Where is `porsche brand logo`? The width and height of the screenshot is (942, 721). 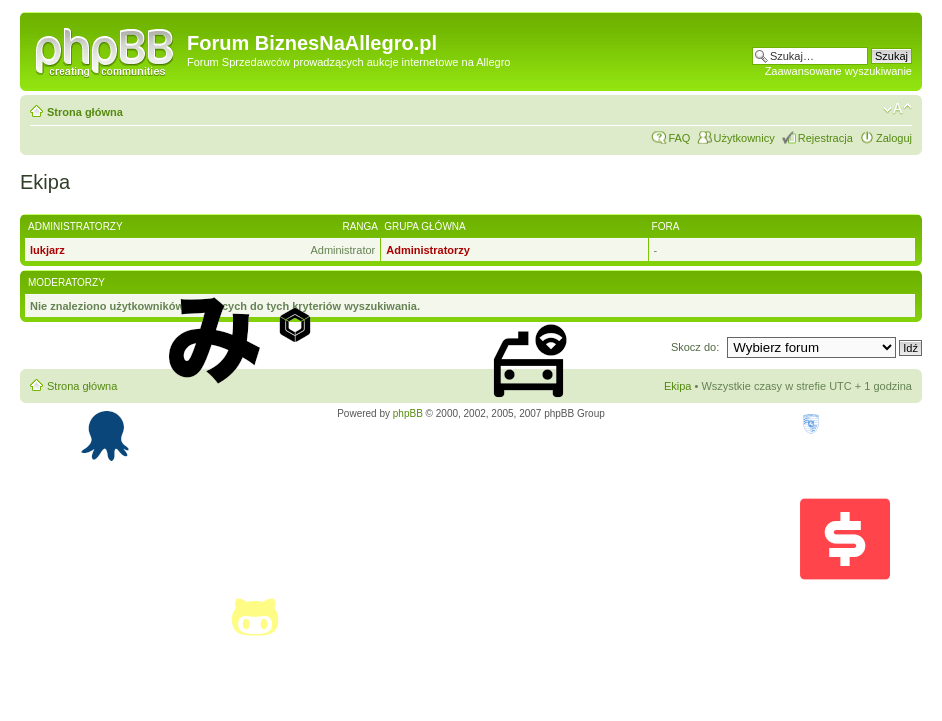 porsche brand logo is located at coordinates (811, 424).